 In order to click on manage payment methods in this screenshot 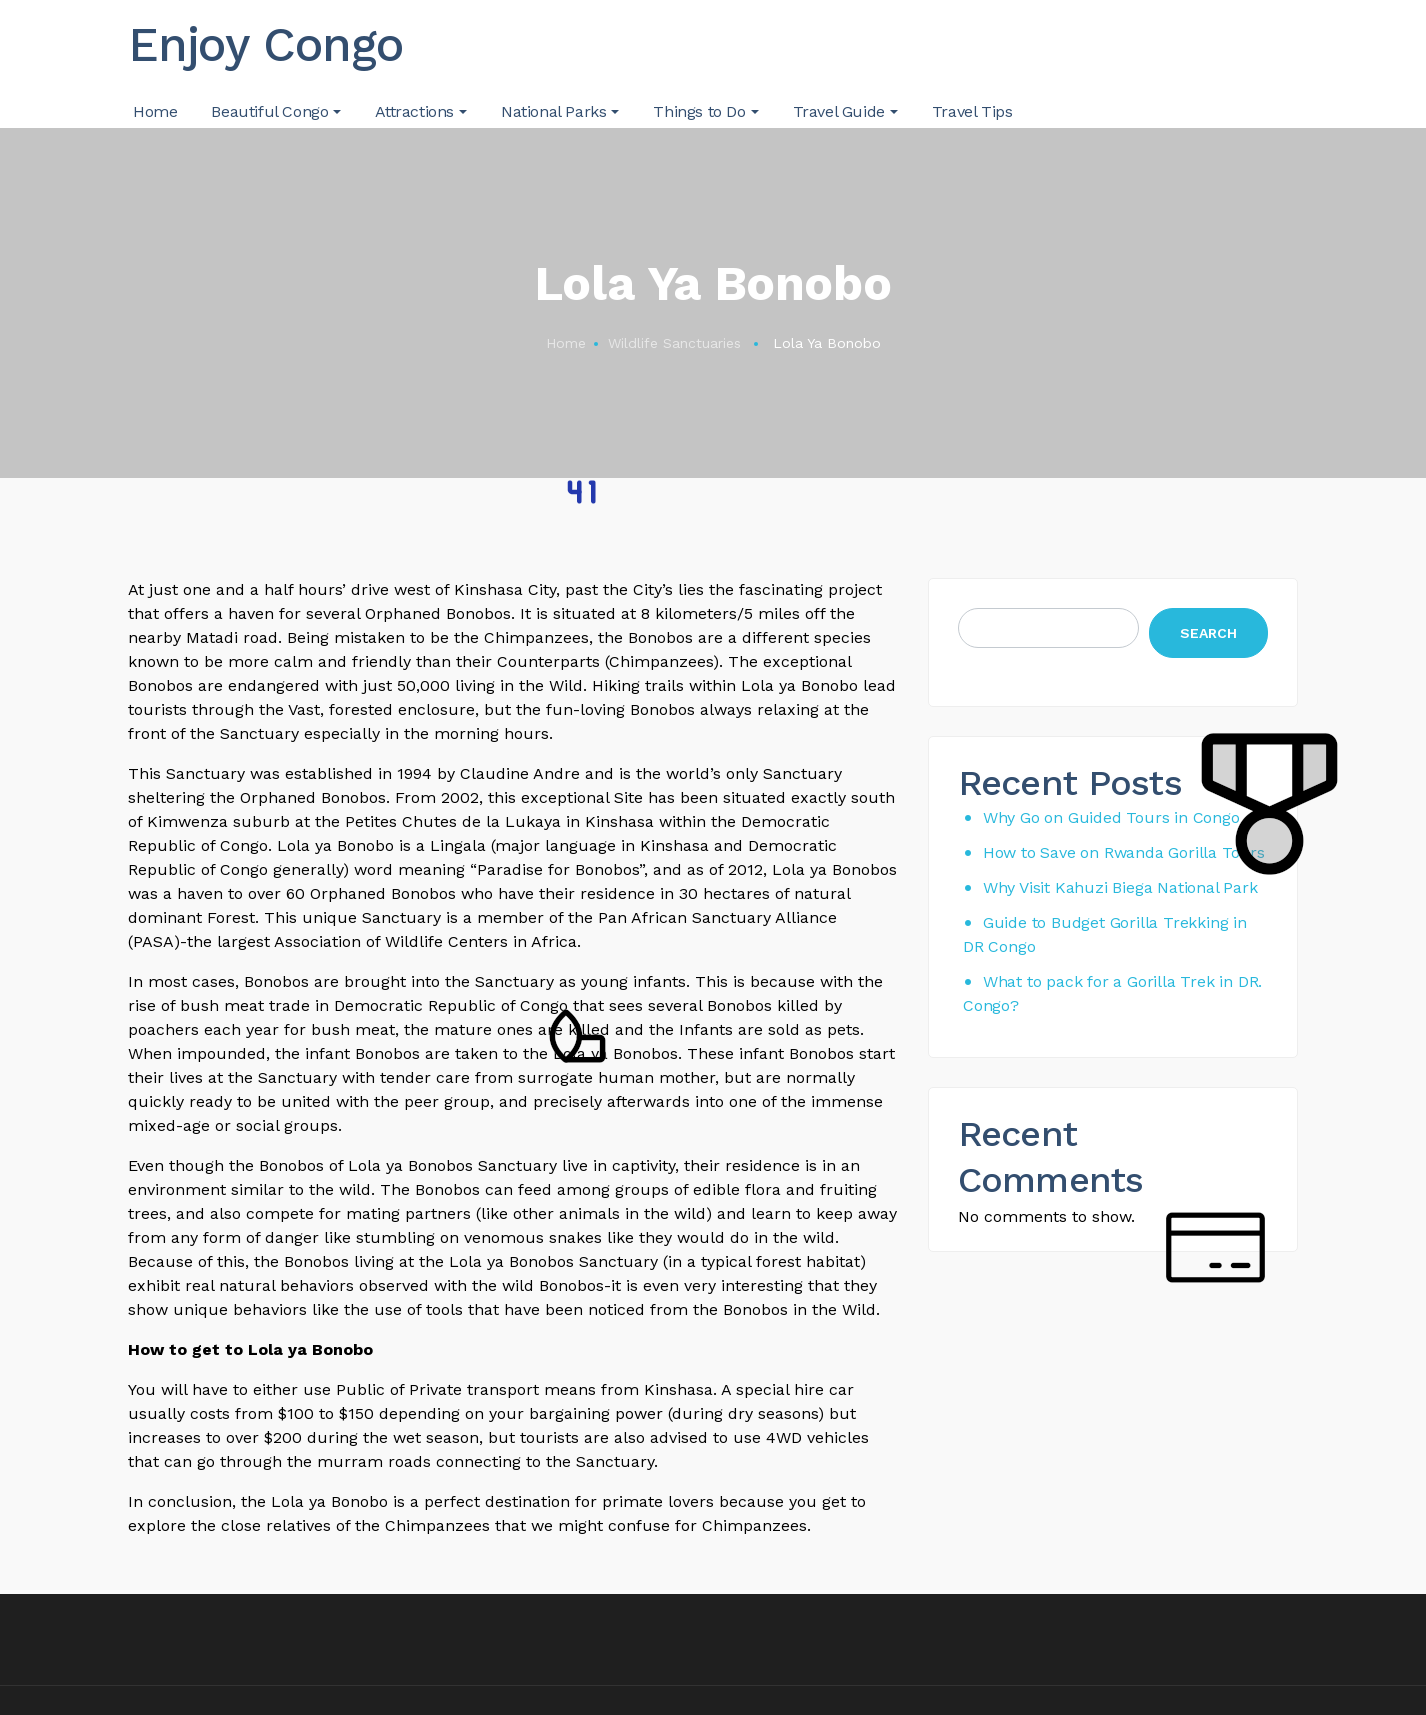, I will do `click(1215, 1247)`.